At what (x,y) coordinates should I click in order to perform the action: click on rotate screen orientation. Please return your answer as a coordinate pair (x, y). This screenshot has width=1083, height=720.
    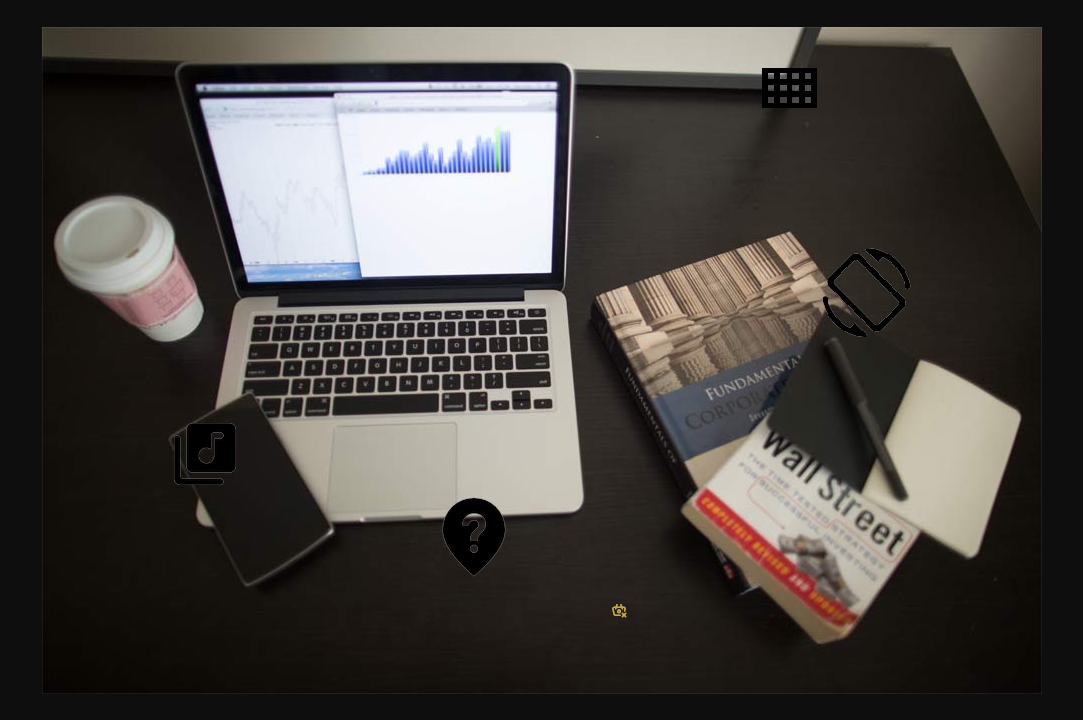
    Looking at the image, I should click on (866, 292).